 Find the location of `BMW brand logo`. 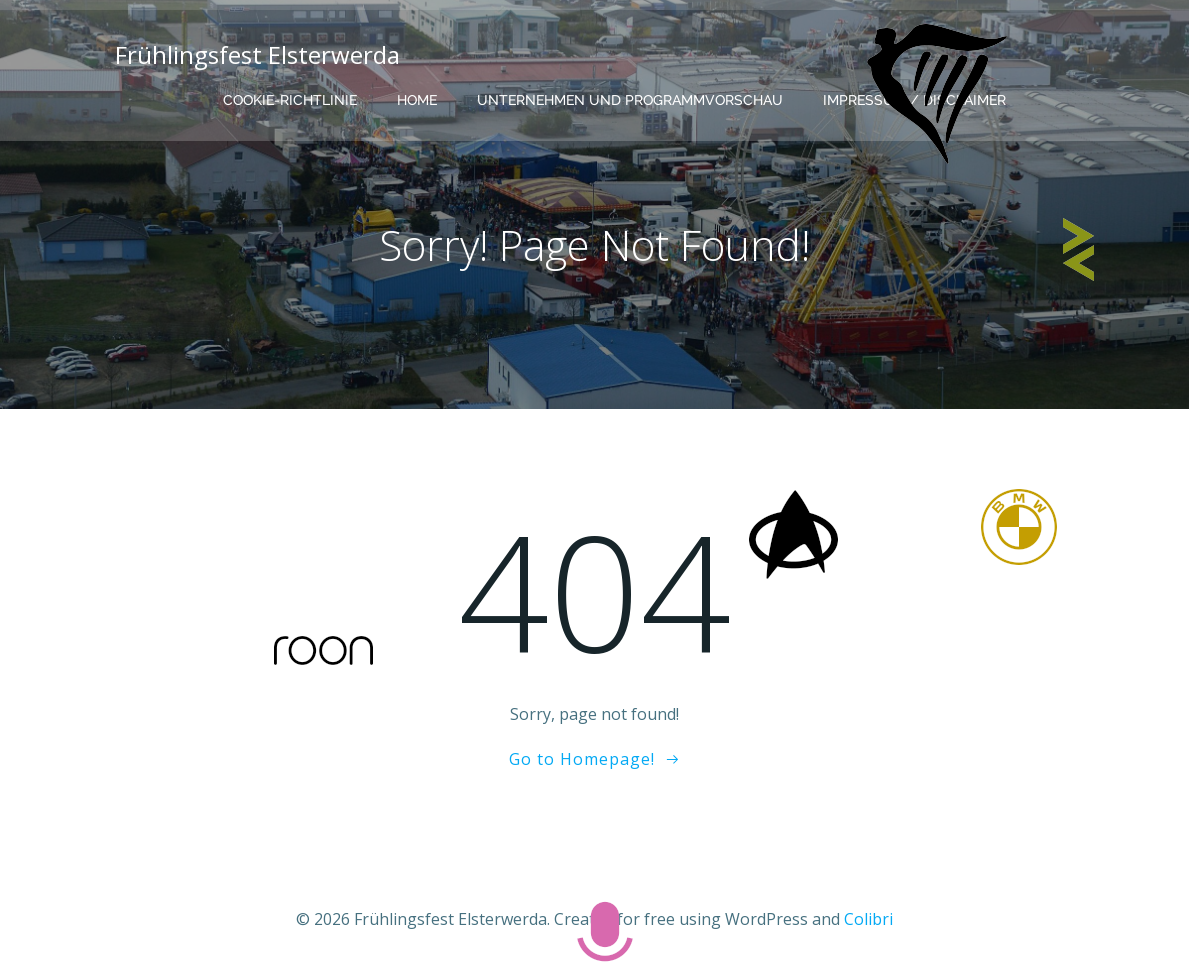

BMW brand logo is located at coordinates (1019, 527).